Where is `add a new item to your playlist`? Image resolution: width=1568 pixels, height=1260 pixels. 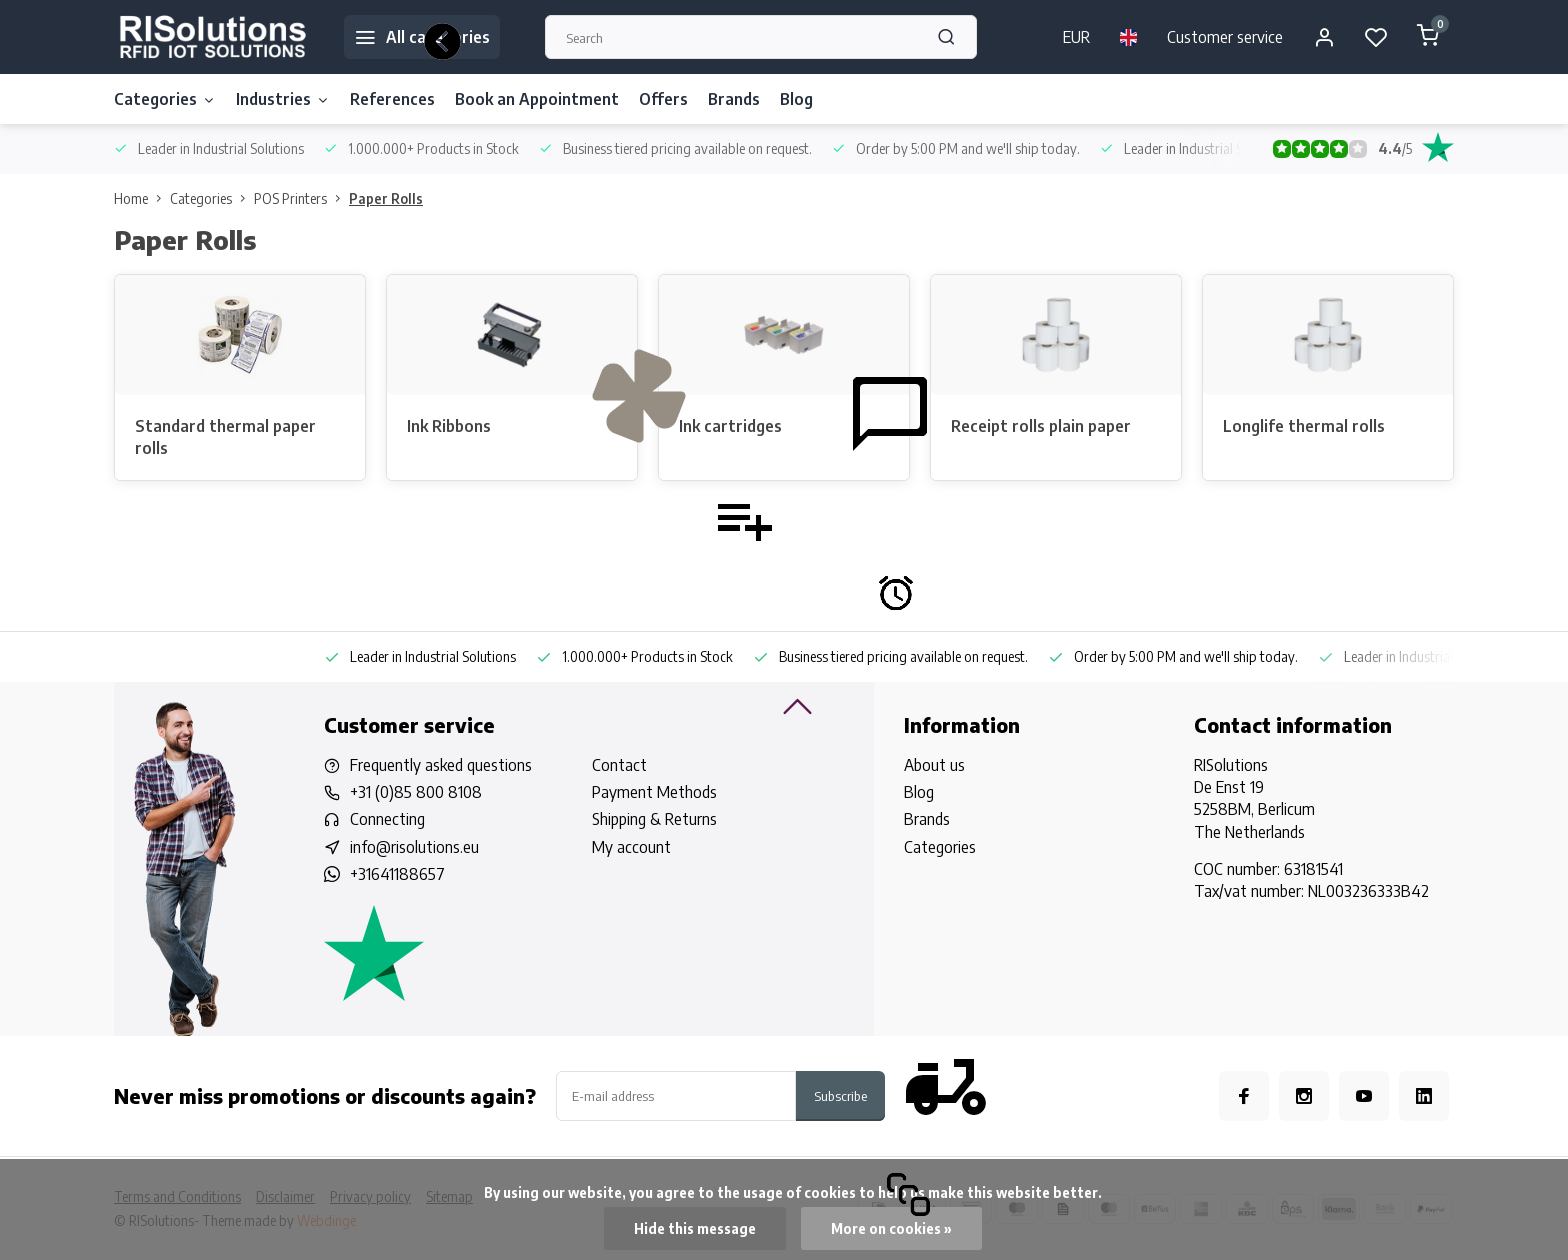
add a new item to your playlist is located at coordinates (745, 520).